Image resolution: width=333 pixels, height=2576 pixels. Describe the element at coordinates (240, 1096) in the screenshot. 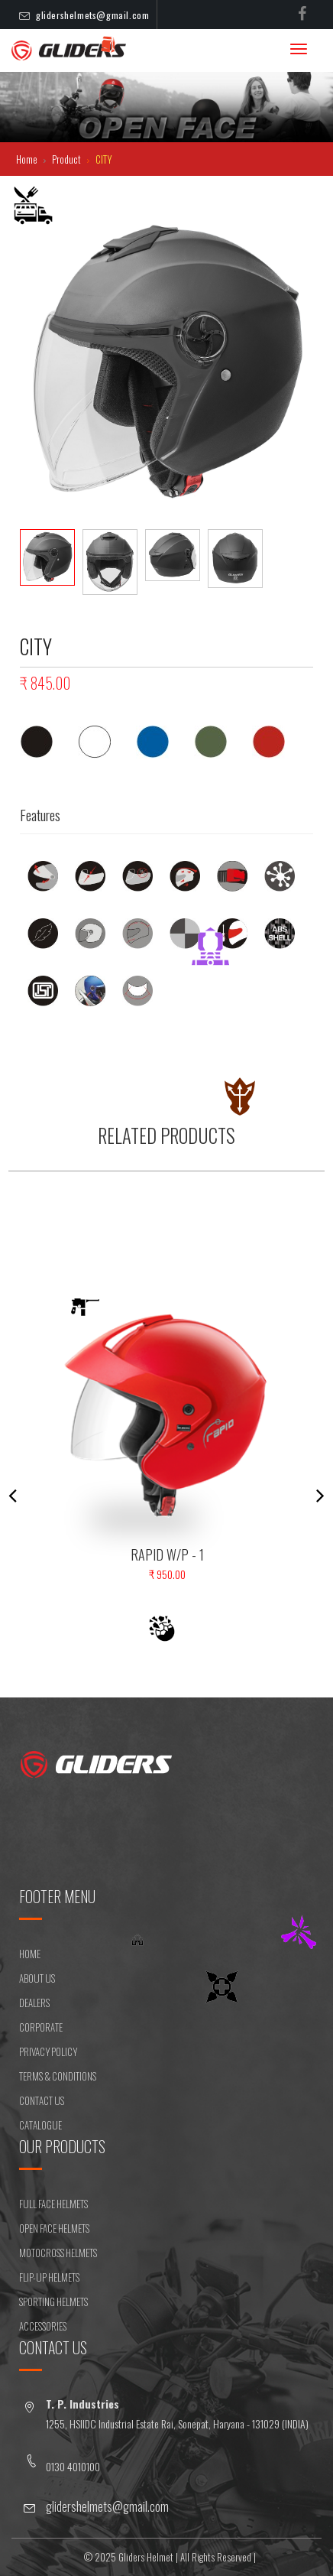

I see `select trident shield weapon or defense item` at that location.